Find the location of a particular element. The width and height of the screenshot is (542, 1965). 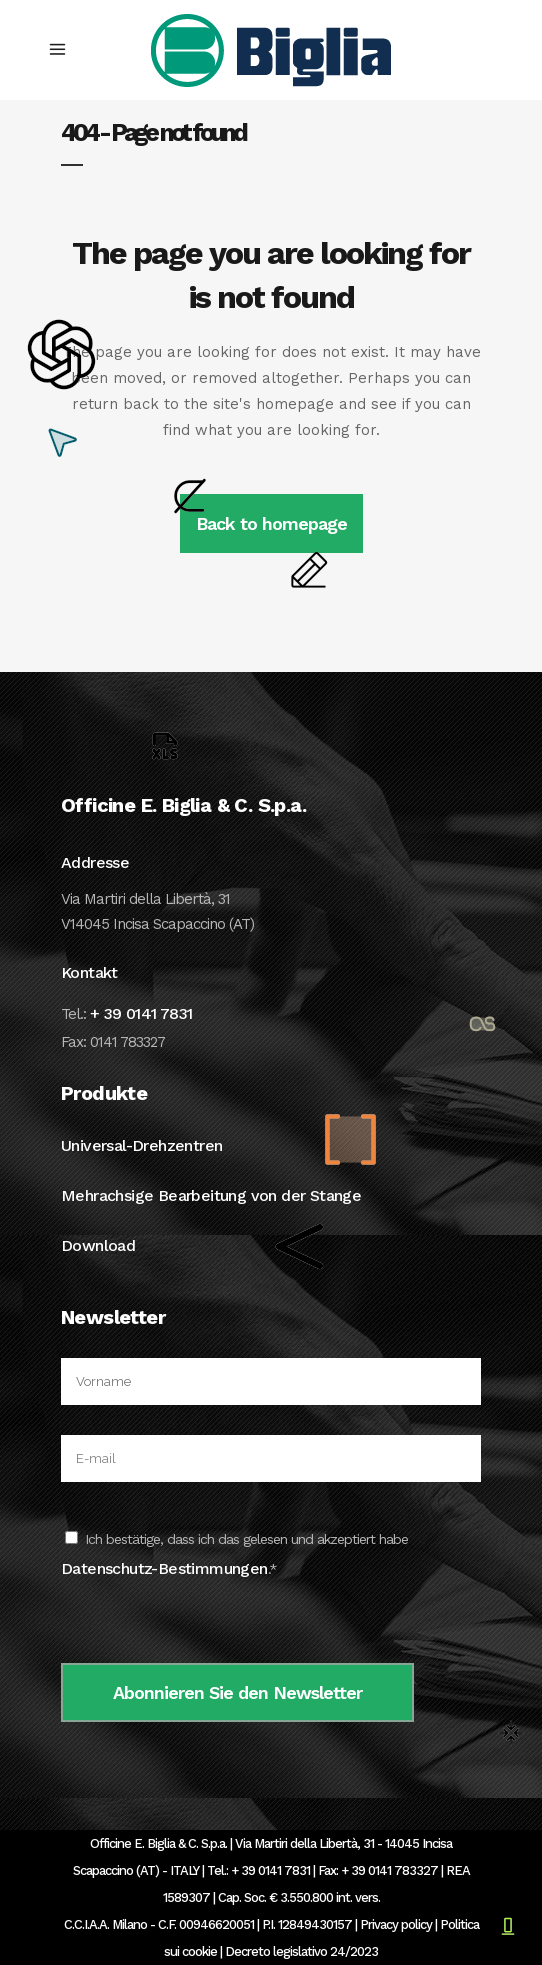

open or view an Excel spreadsheet file is located at coordinates (165, 747).